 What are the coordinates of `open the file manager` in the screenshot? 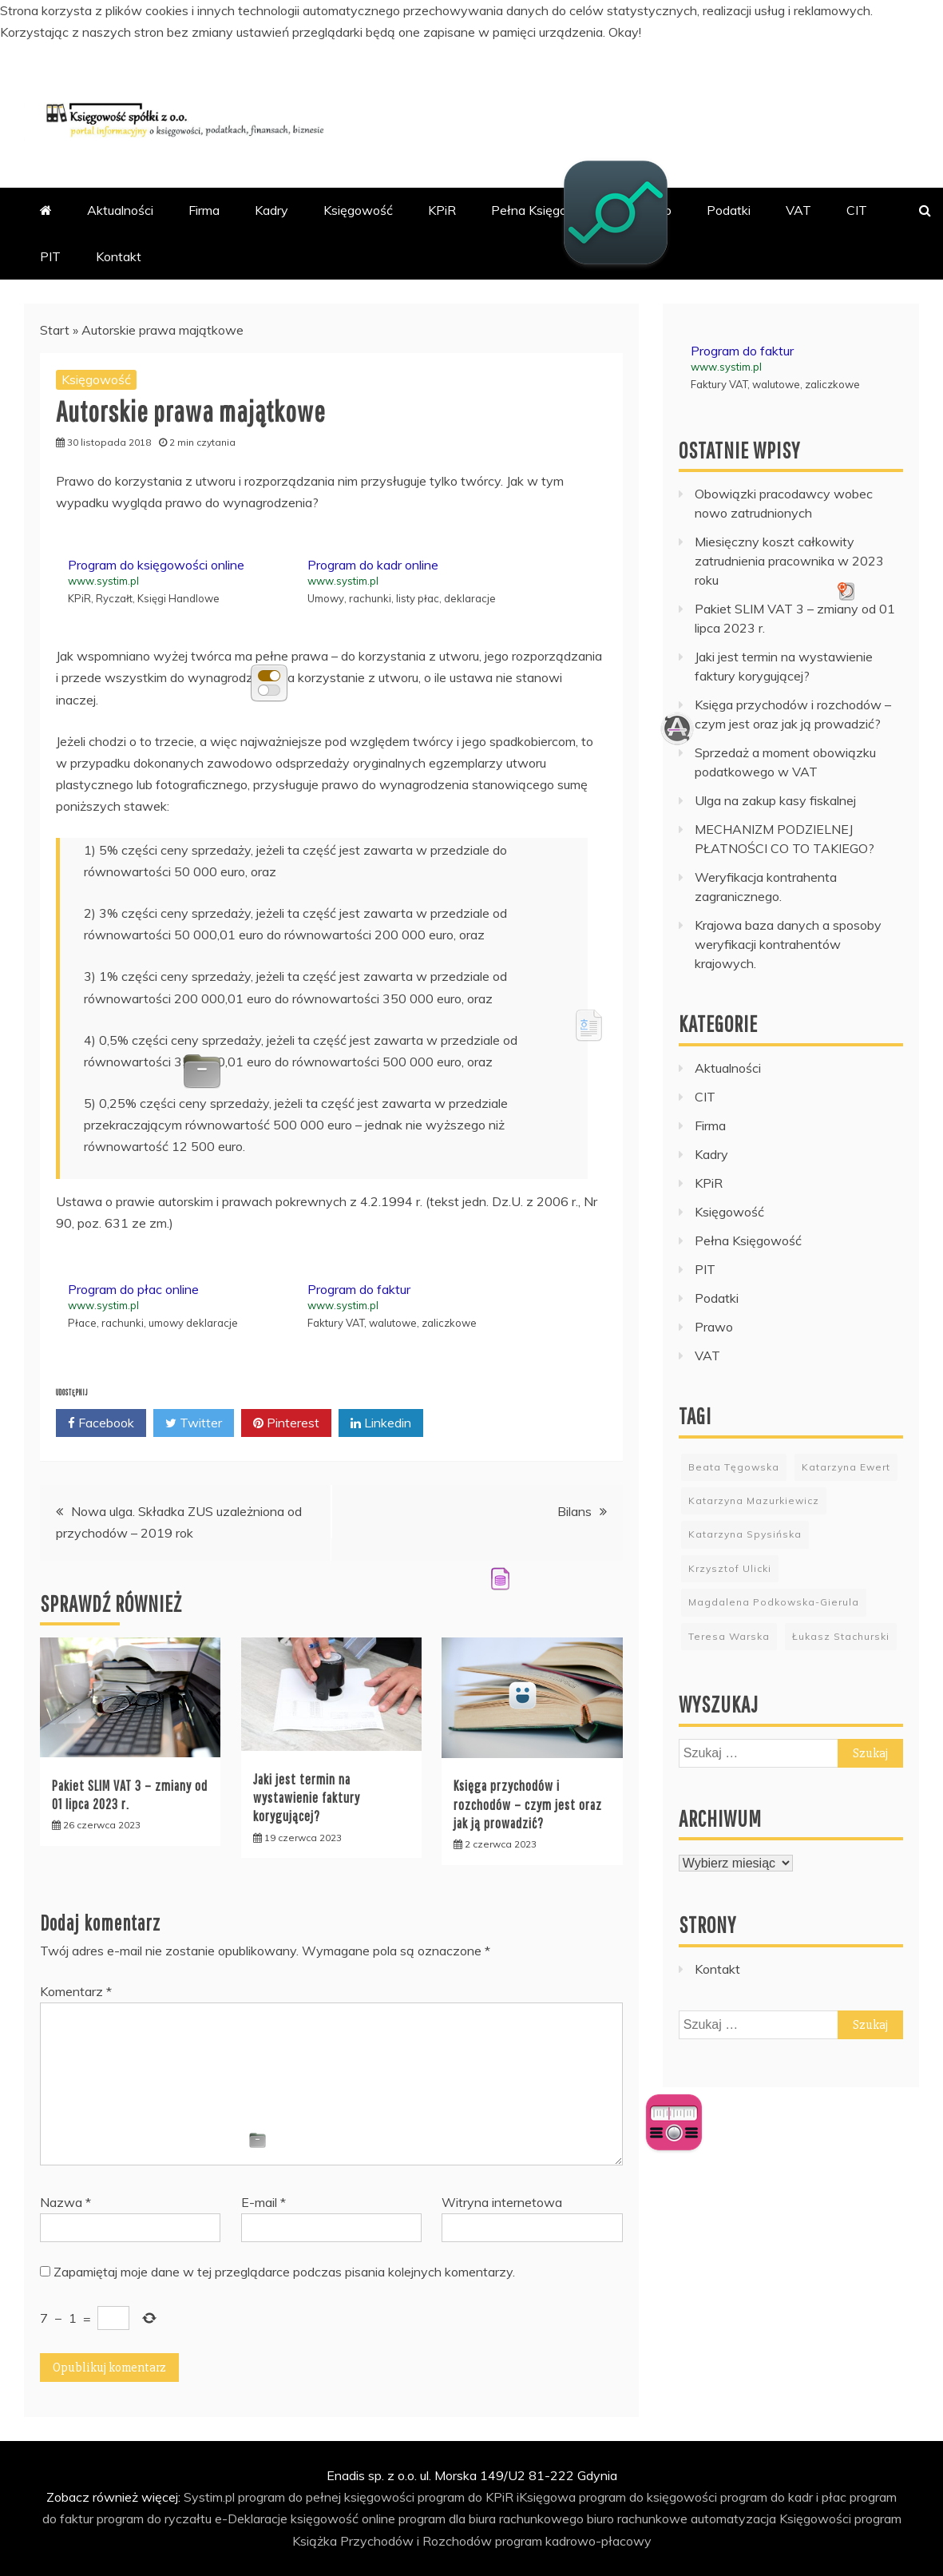 It's located at (257, 2140).